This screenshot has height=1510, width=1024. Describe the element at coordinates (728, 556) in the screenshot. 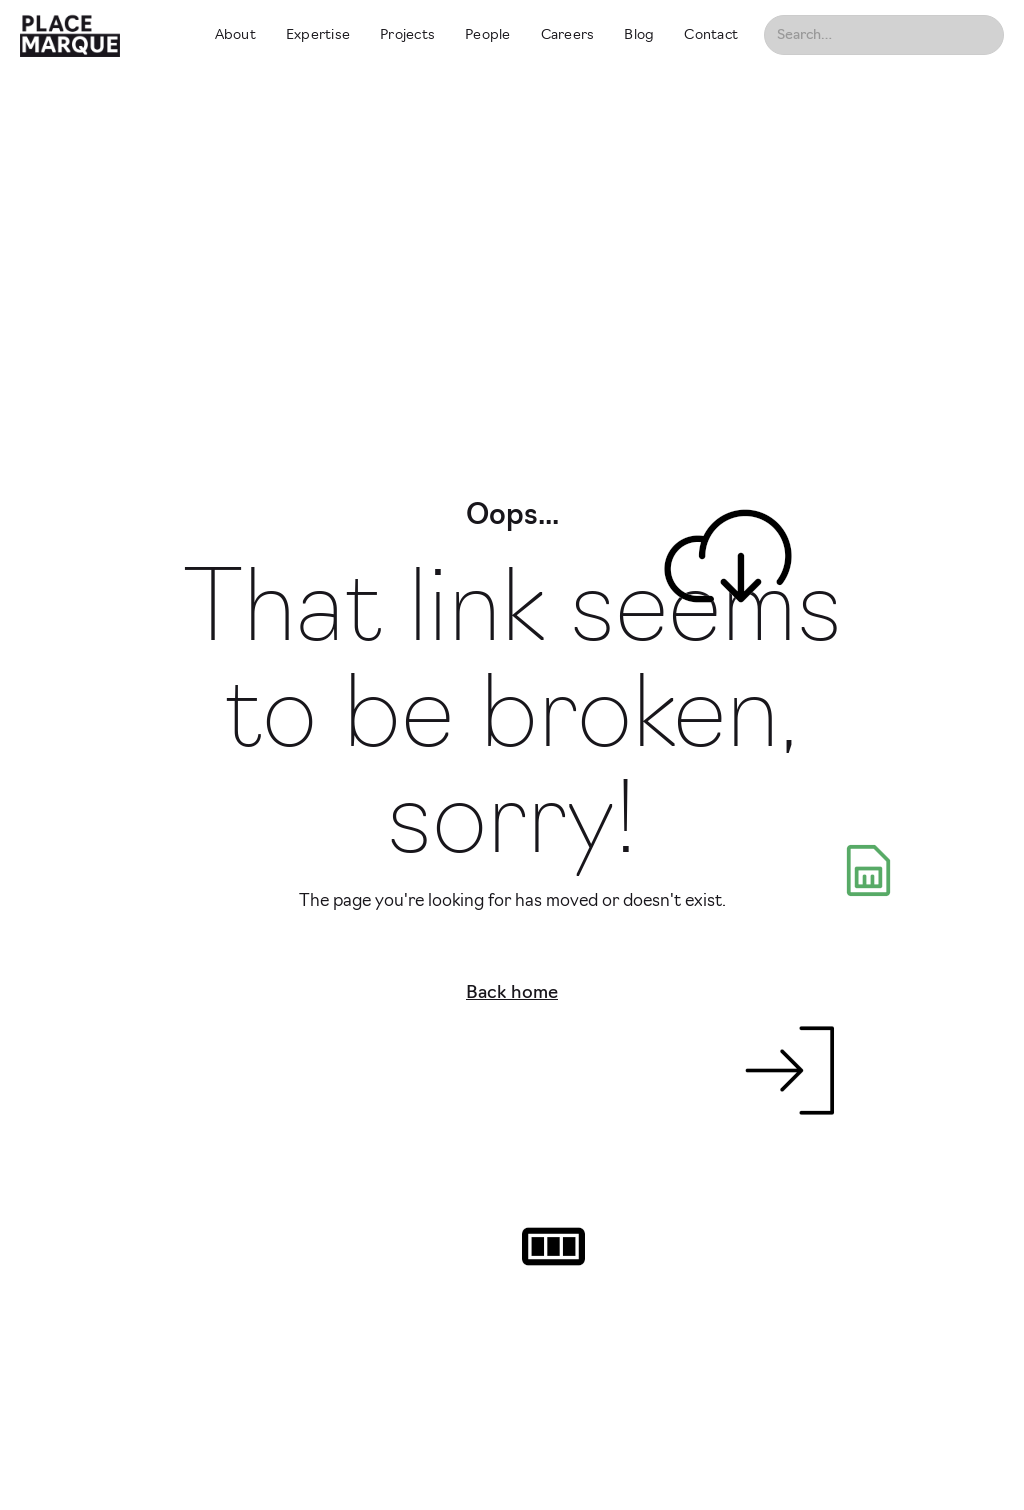

I see `download from cloud storage` at that location.